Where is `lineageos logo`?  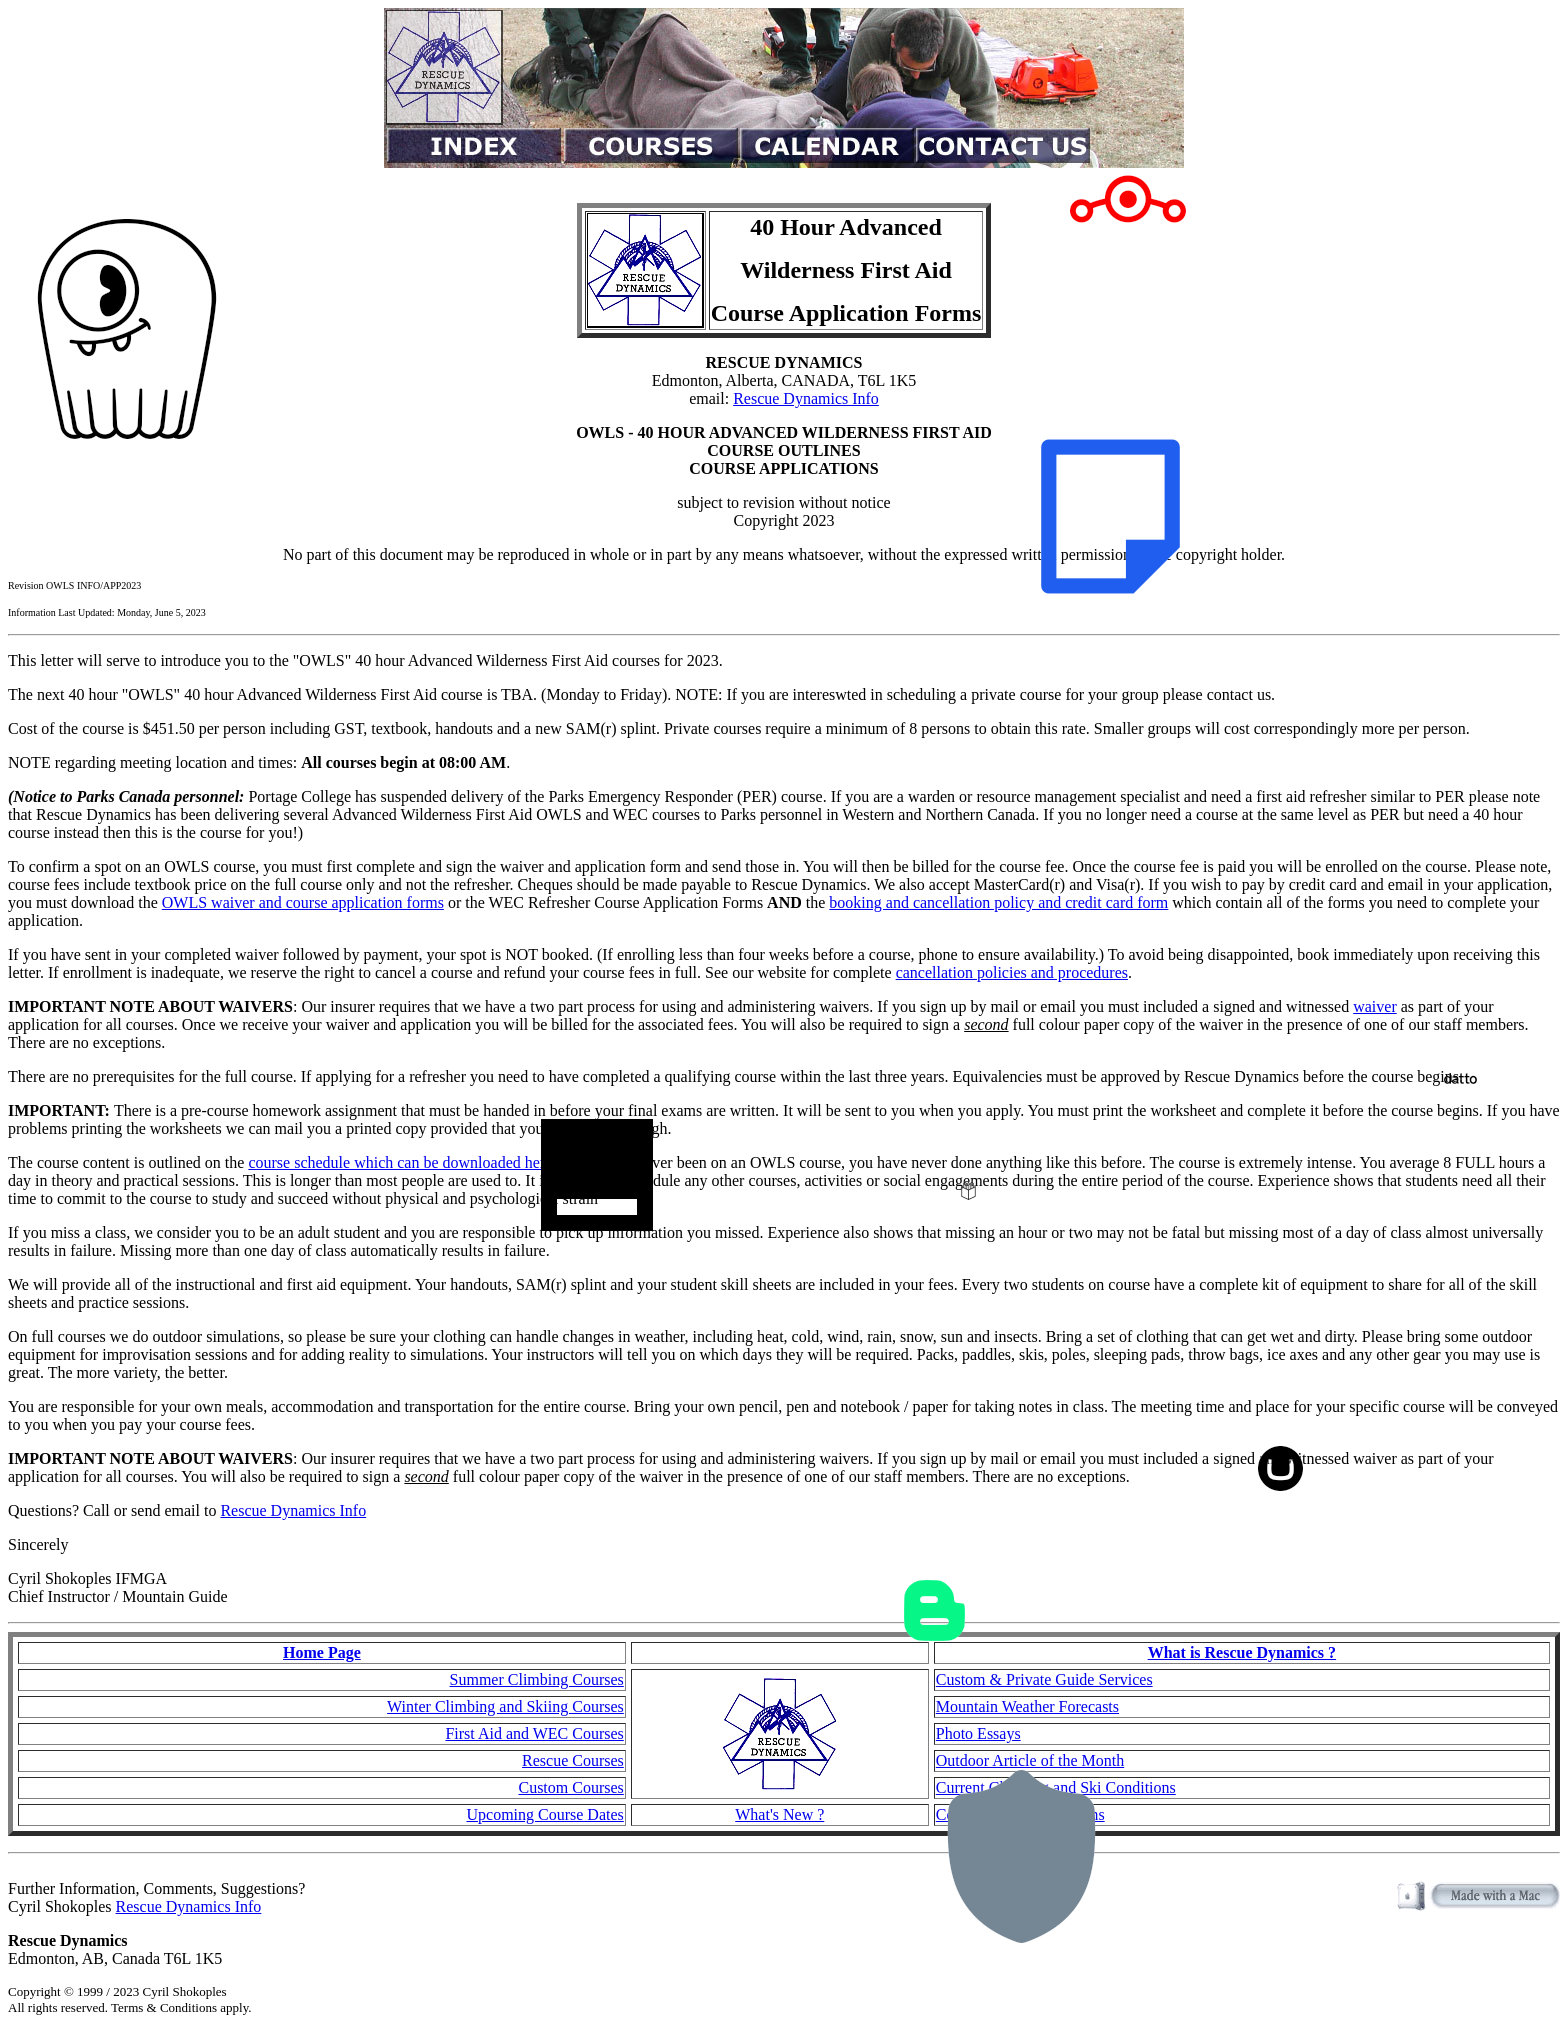
lineageos logo is located at coordinates (1128, 199).